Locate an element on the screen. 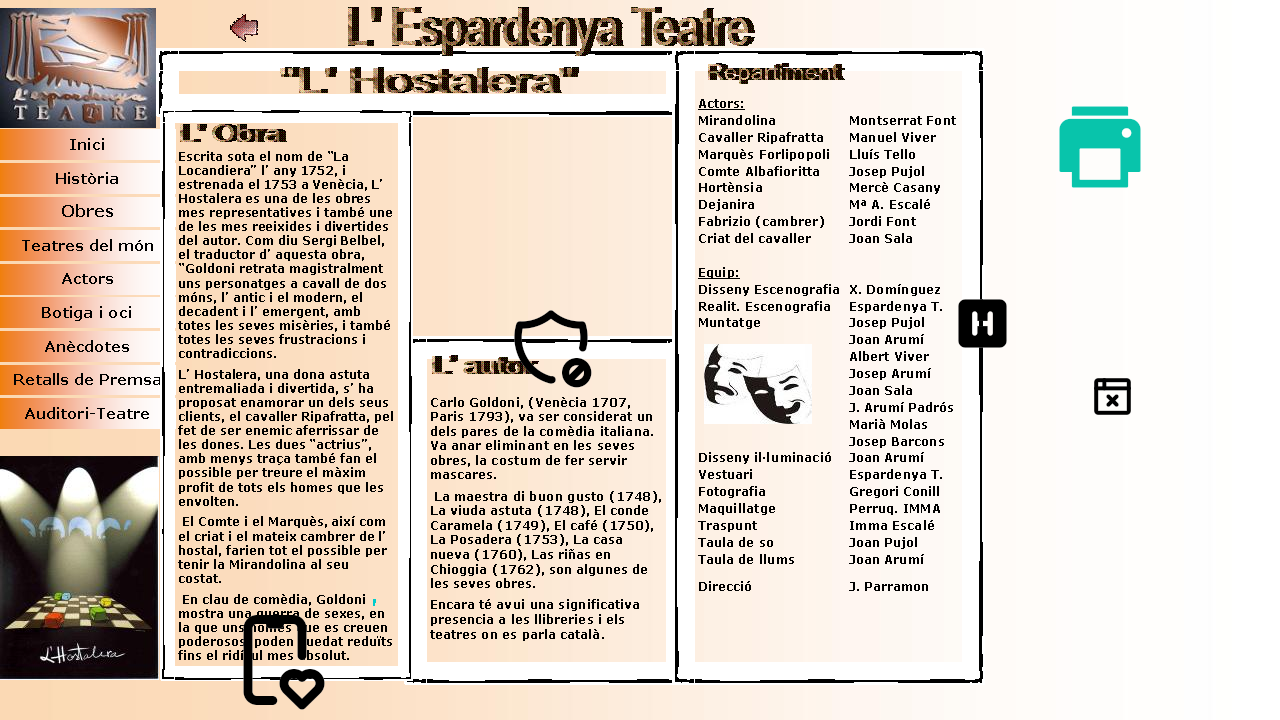 This screenshot has width=1280, height=720. indicates a hospital or medical facility nearby is located at coordinates (982, 323).